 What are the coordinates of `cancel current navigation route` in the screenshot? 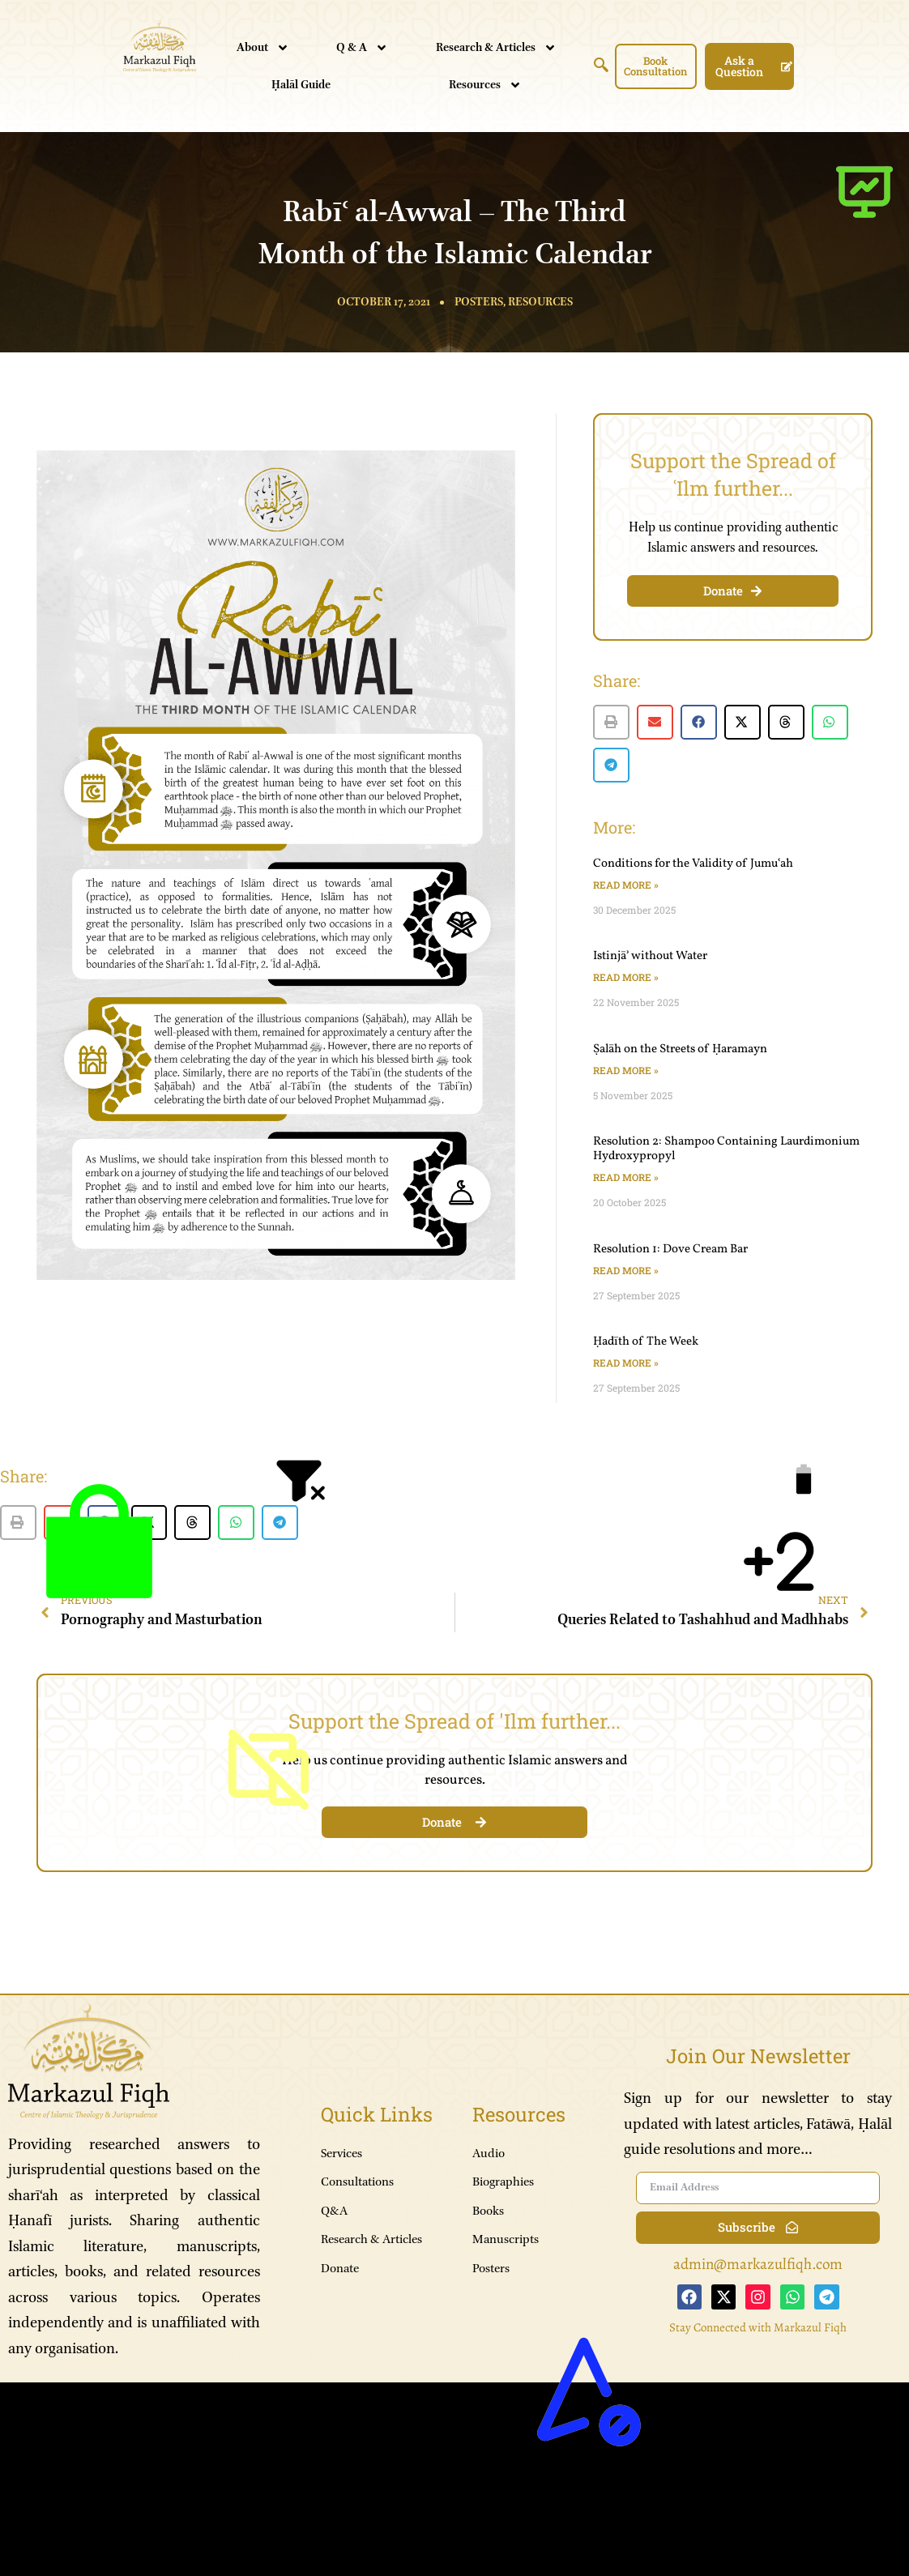 It's located at (583, 2389).